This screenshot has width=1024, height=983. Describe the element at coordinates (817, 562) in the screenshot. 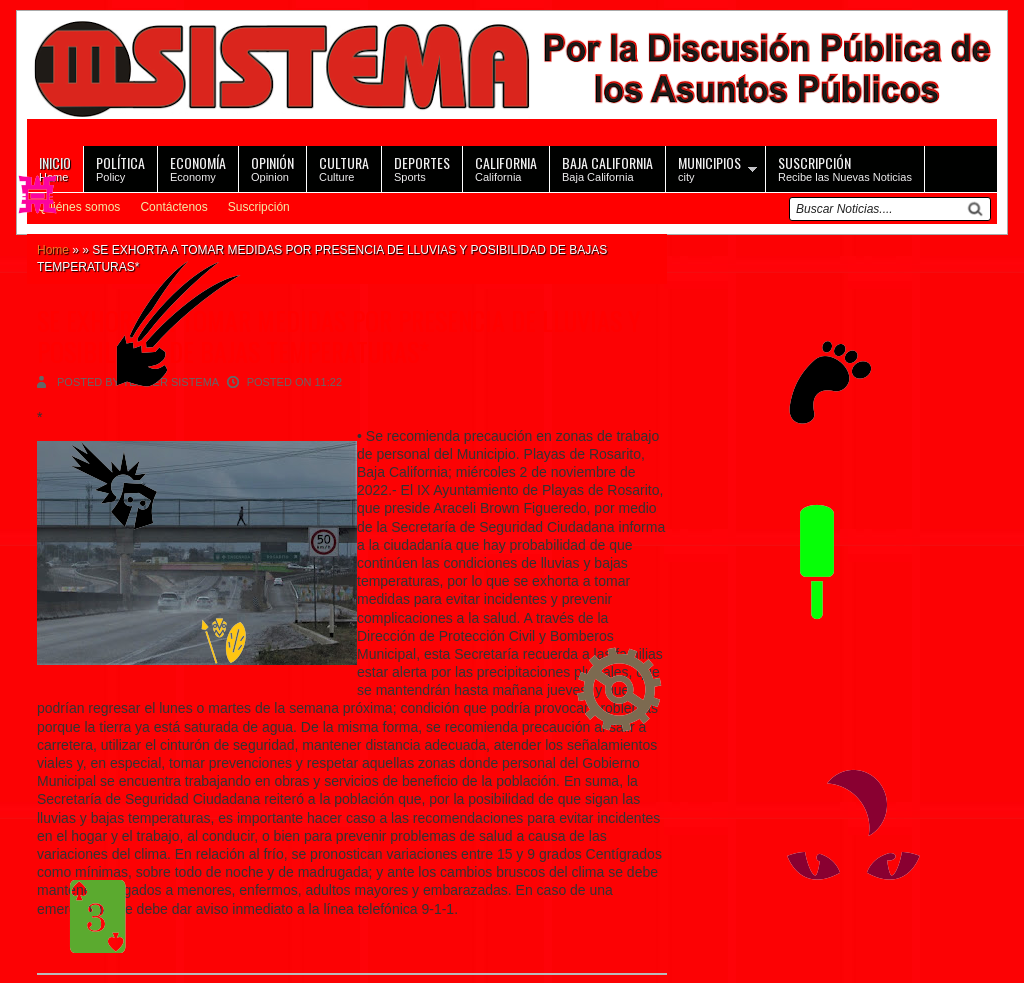

I see `select ice pop or popsicle treat` at that location.